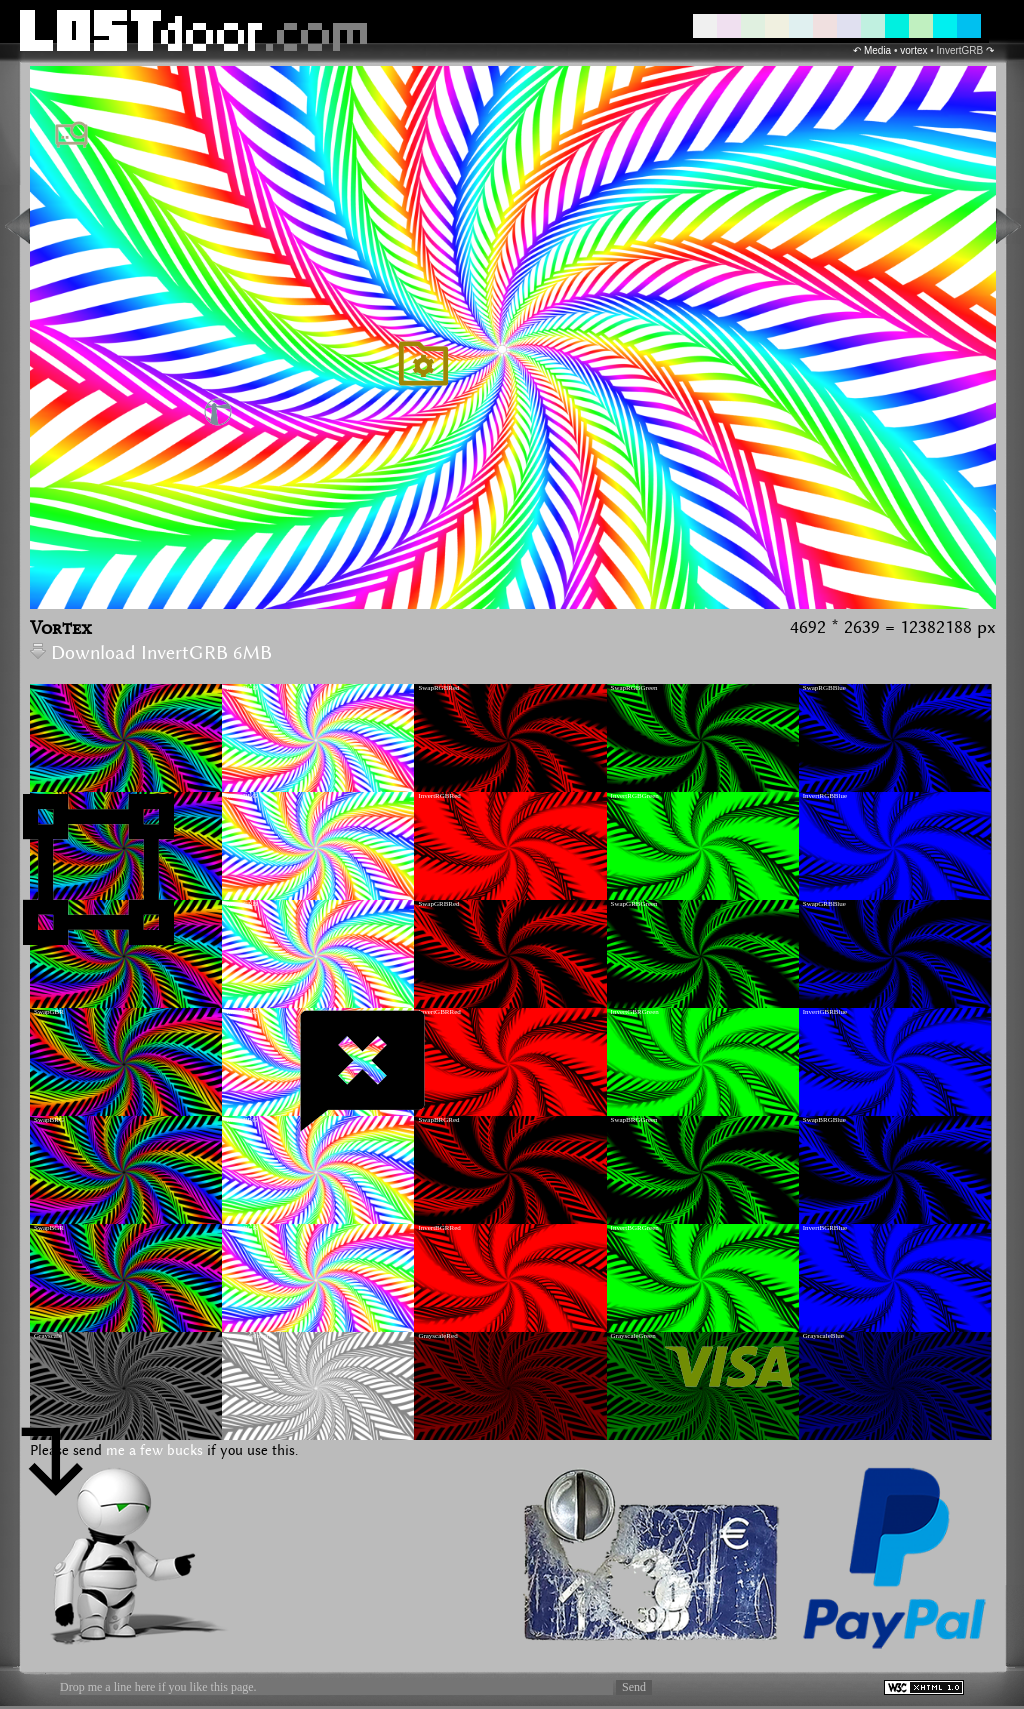 Image resolution: width=1024 pixels, height=1709 pixels. What do you see at coordinates (98, 869) in the screenshot?
I see `material design icons brand logo` at bounding box center [98, 869].